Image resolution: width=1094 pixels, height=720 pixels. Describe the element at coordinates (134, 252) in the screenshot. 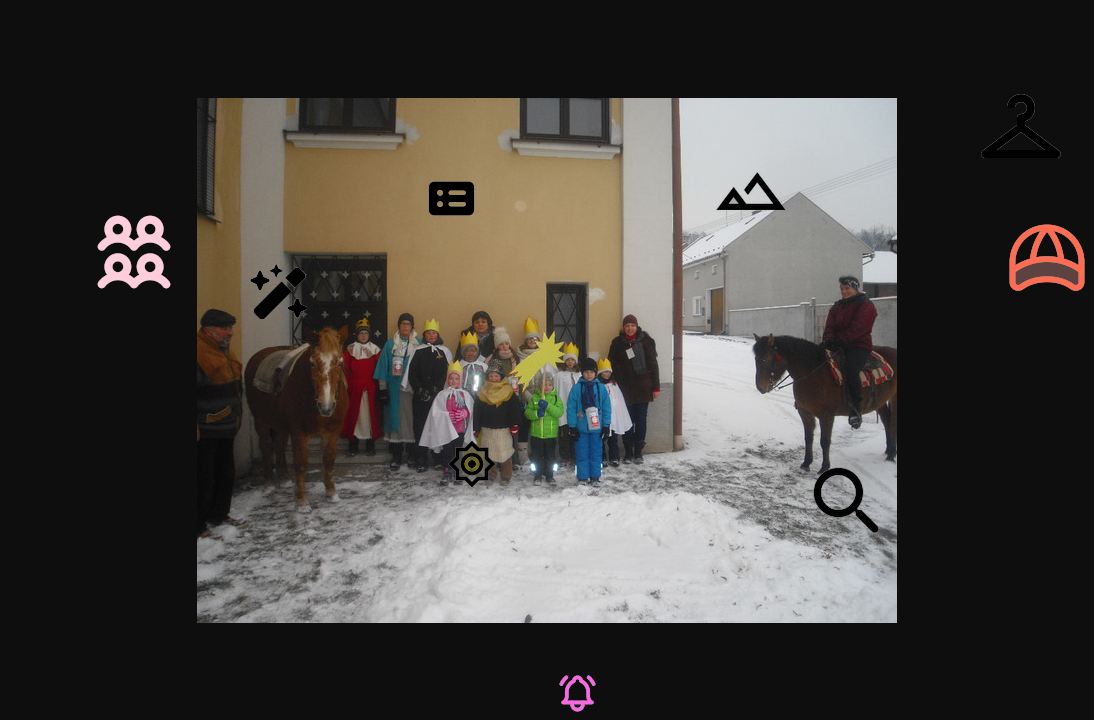

I see `view all team members` at that location.